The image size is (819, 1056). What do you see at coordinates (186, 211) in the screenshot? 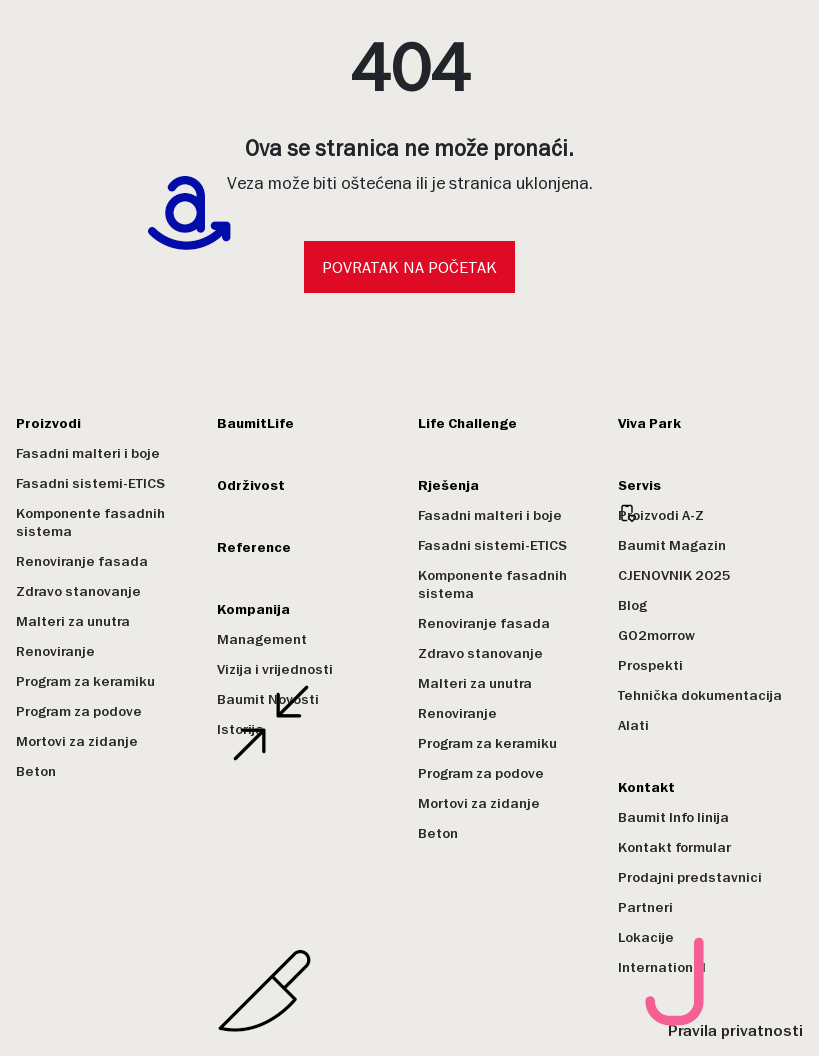
I see `open the Amazon app or website` at bounding box center [186, 211].